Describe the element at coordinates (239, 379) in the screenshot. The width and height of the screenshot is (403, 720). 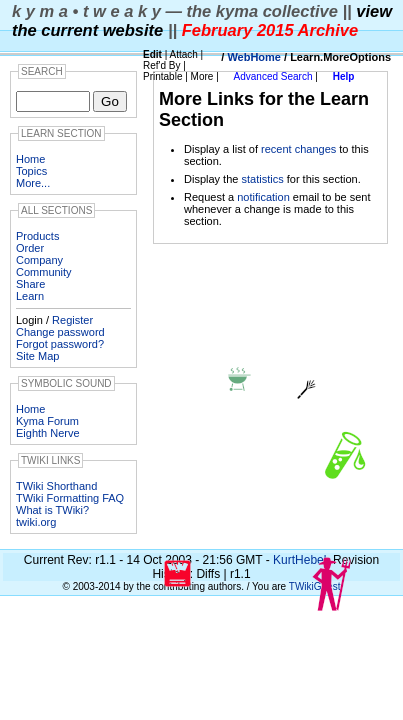
I see `browse outdoor cooking or grilling recipes` at that location.